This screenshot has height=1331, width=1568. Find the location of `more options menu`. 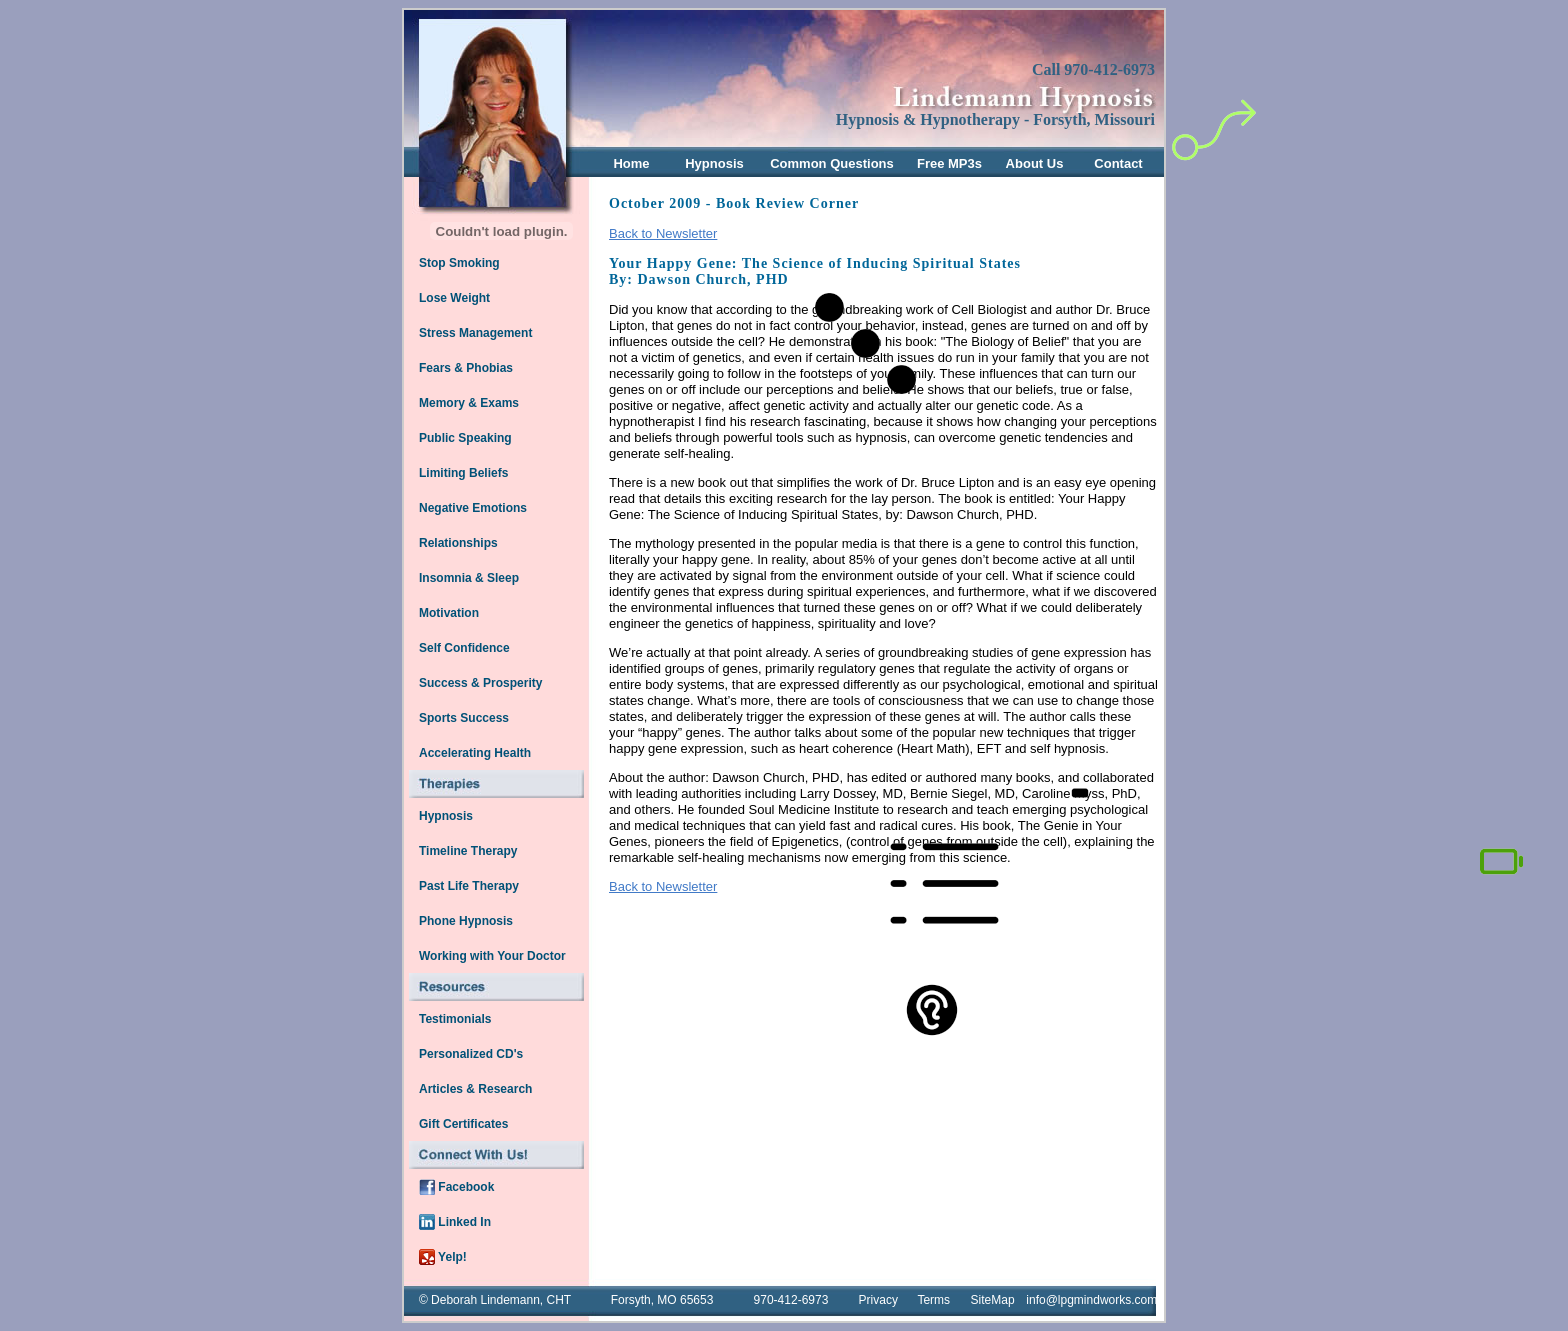

more options menu is located at coordinates (865, 343).